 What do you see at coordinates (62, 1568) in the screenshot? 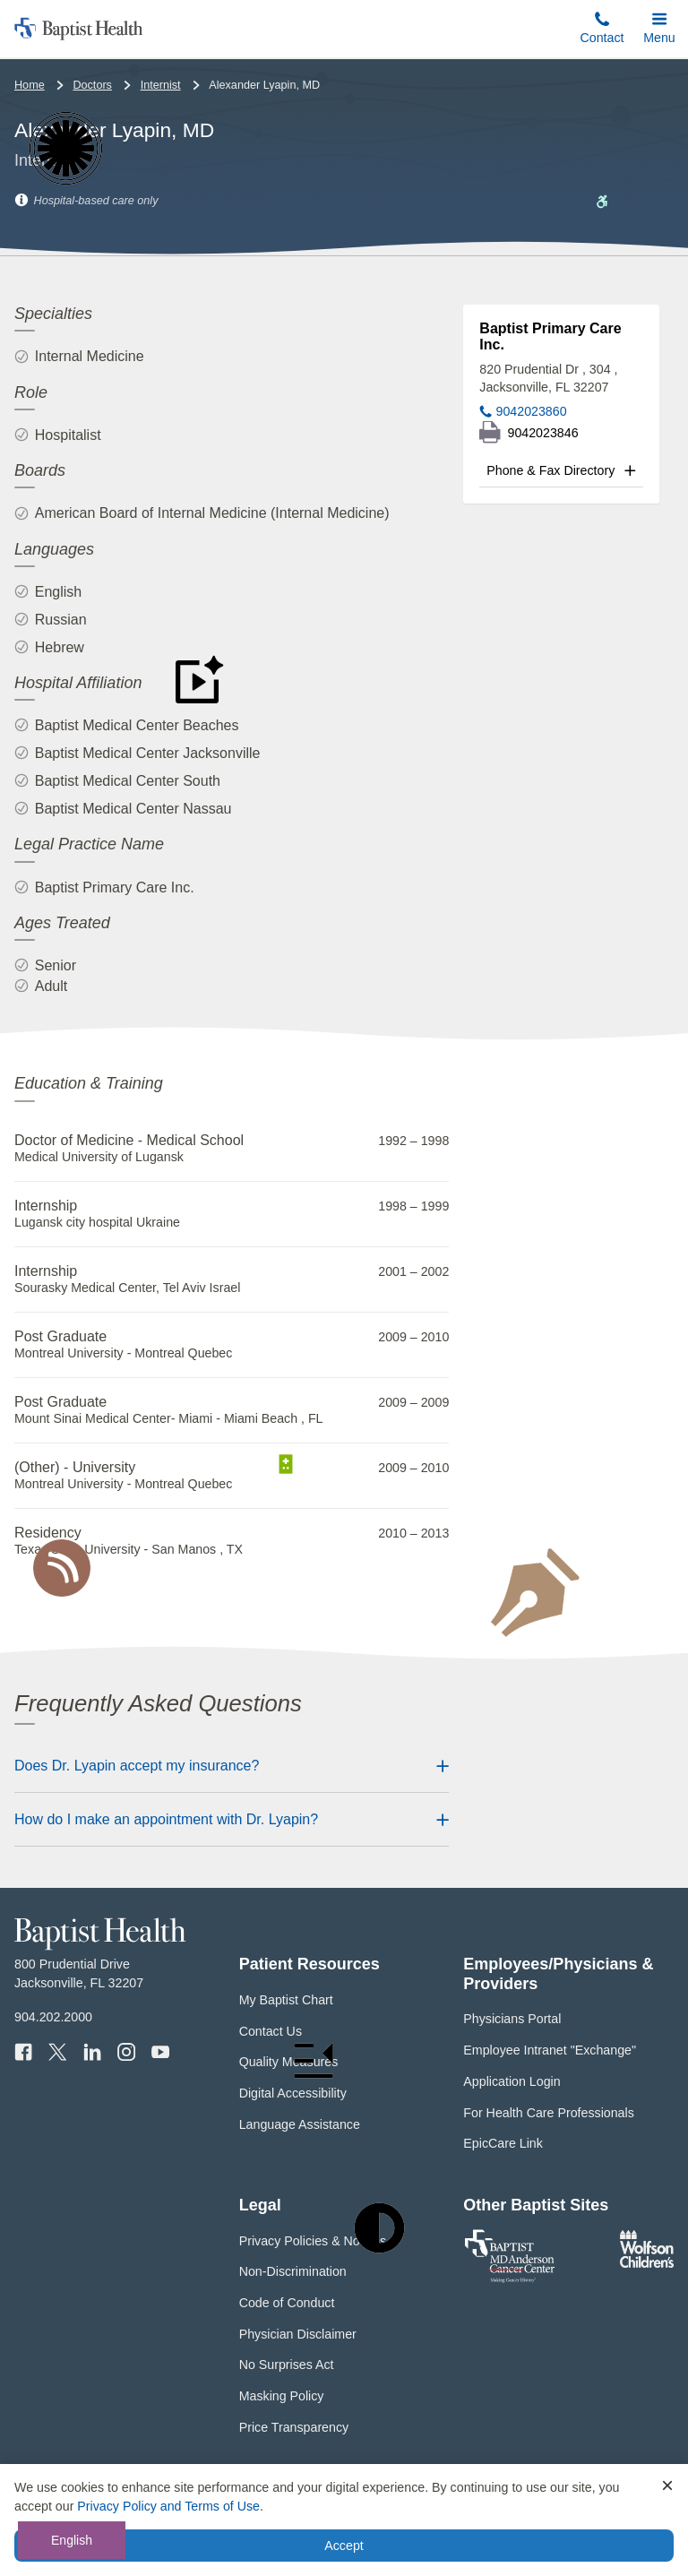
I see `visit hearthis.at music streaming platform` at bounding box center [62, 1568].